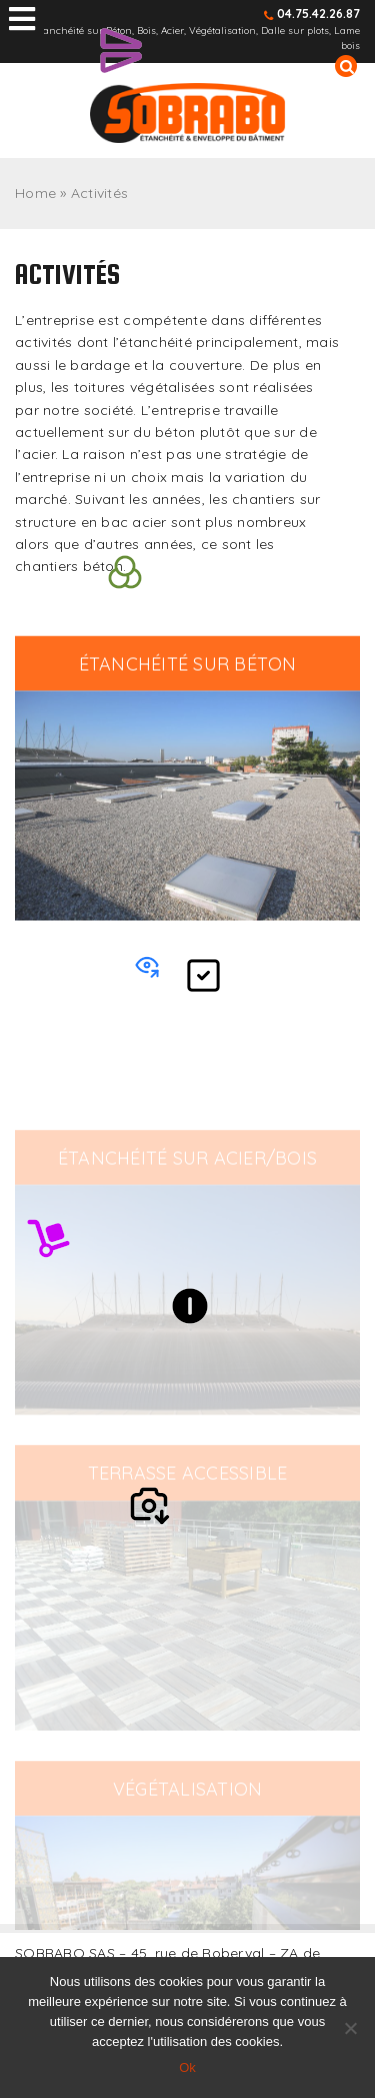 The width and height of the screenshot is (375, 2098). Describe the element at coordinates (149, 1504) in the screenshot. I see `download a captured photo` at that location.